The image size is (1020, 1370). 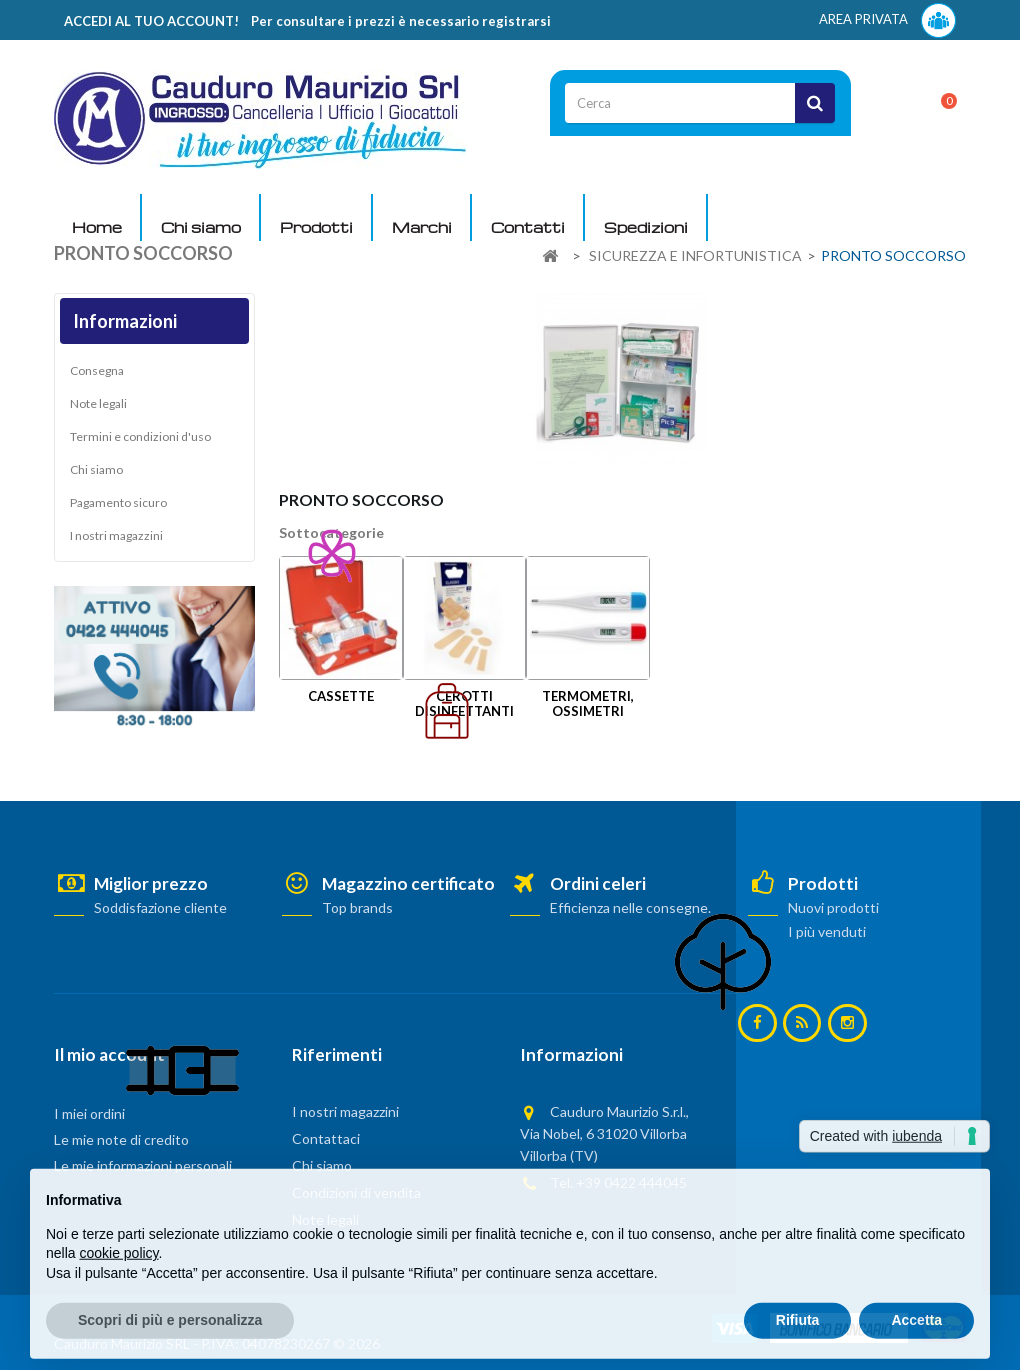 What do you see at coordinates (332, 555) in the screenshot?
I see `indicates a lucky or bonus reward` at bounding box center [332, 555].